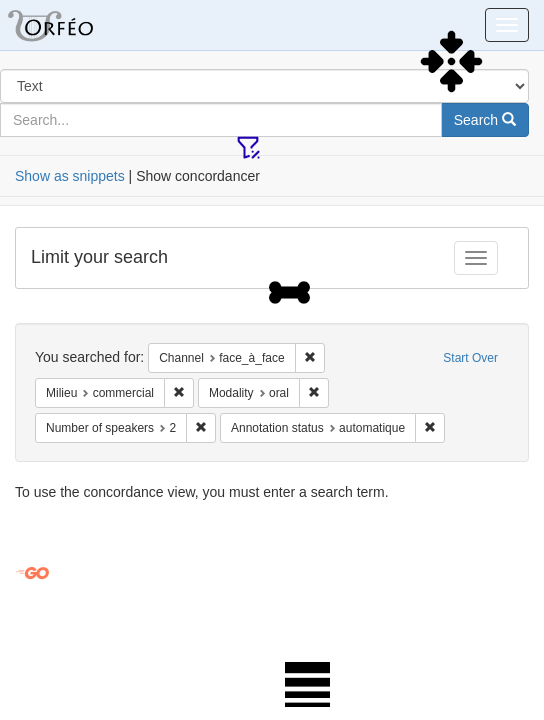  Describe the element at coordinates (451, 61) in the screenshot. I see `center or focus on a specific point` at that location.